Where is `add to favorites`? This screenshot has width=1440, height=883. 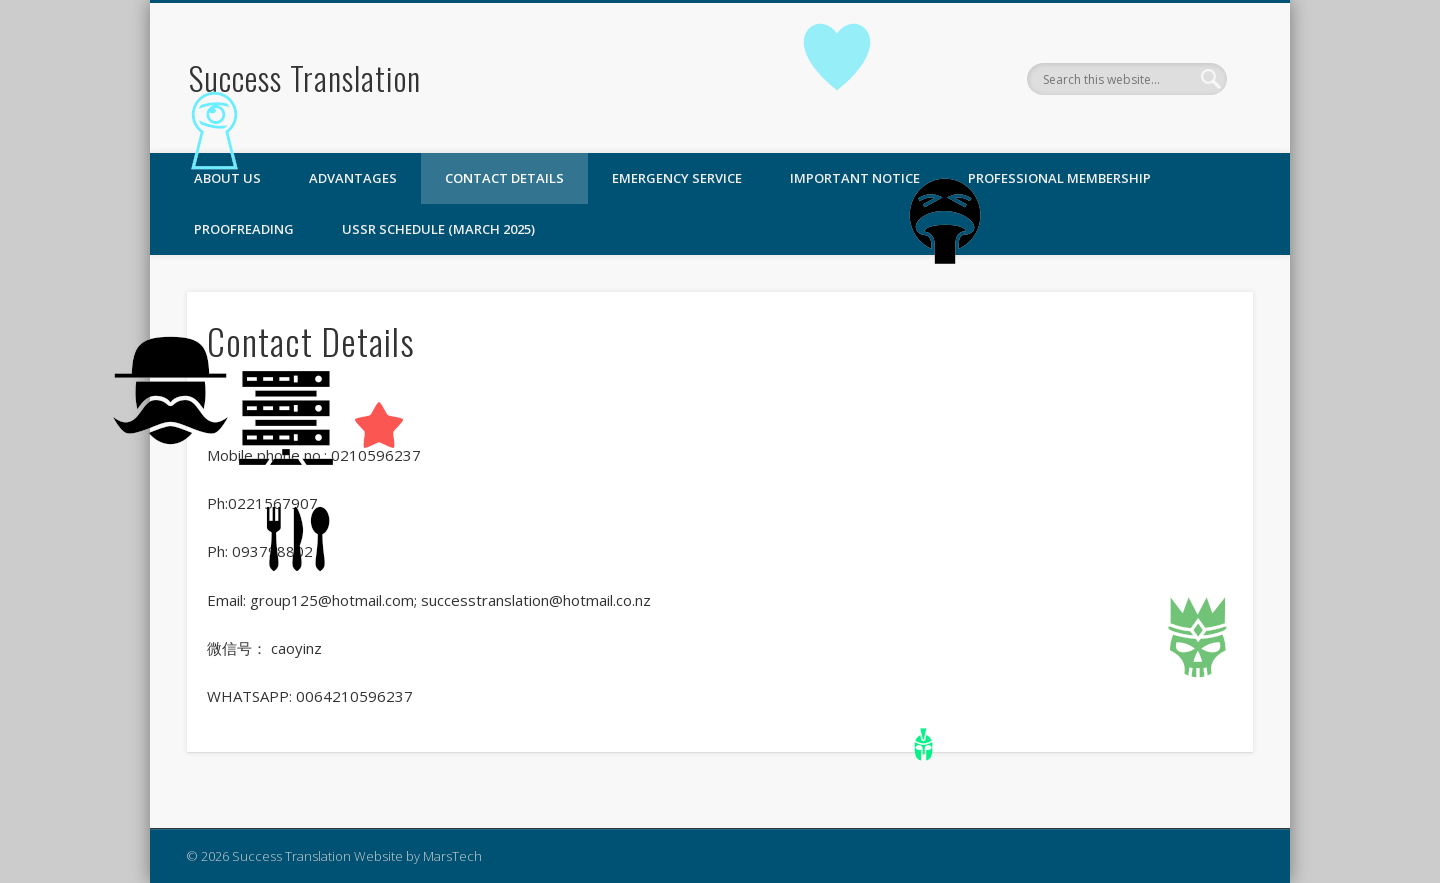
add to favorites is located at coordinates (837, 57).